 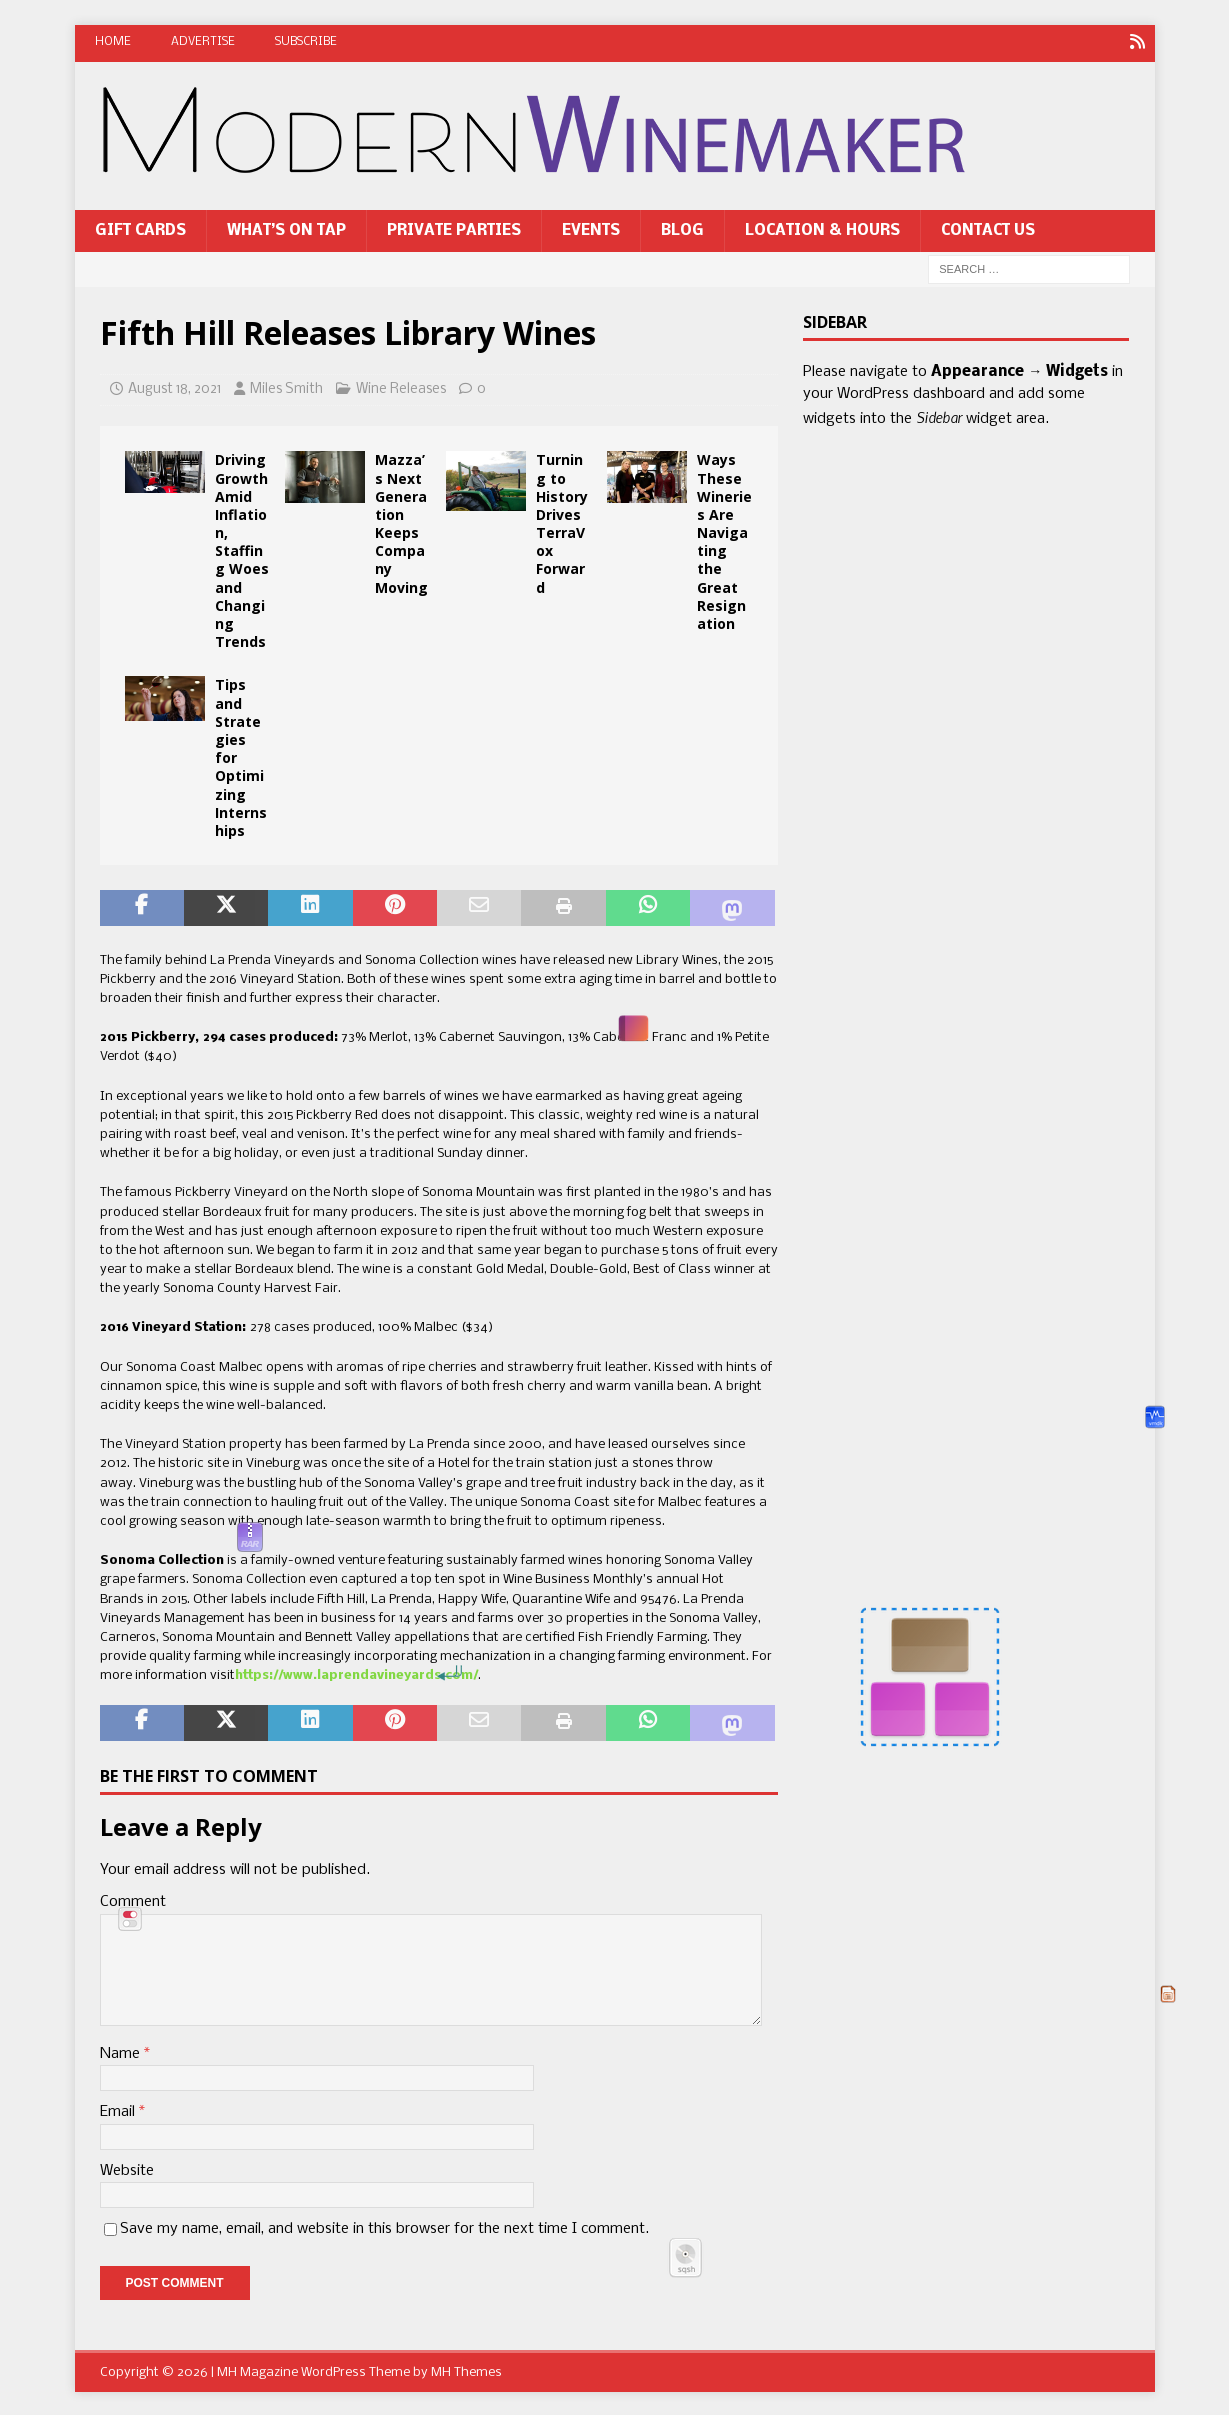 I want to click on open a presentation template file, so click(x=1168, y=1994).